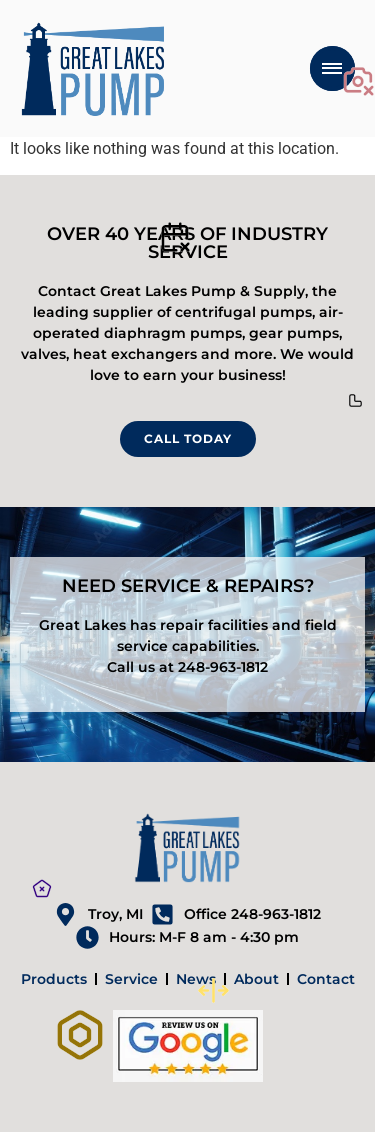  What do you see at coordinates (80, 1035) in the screenshot?
I see `access assembly or component management` at bounding box center [80, 1035].